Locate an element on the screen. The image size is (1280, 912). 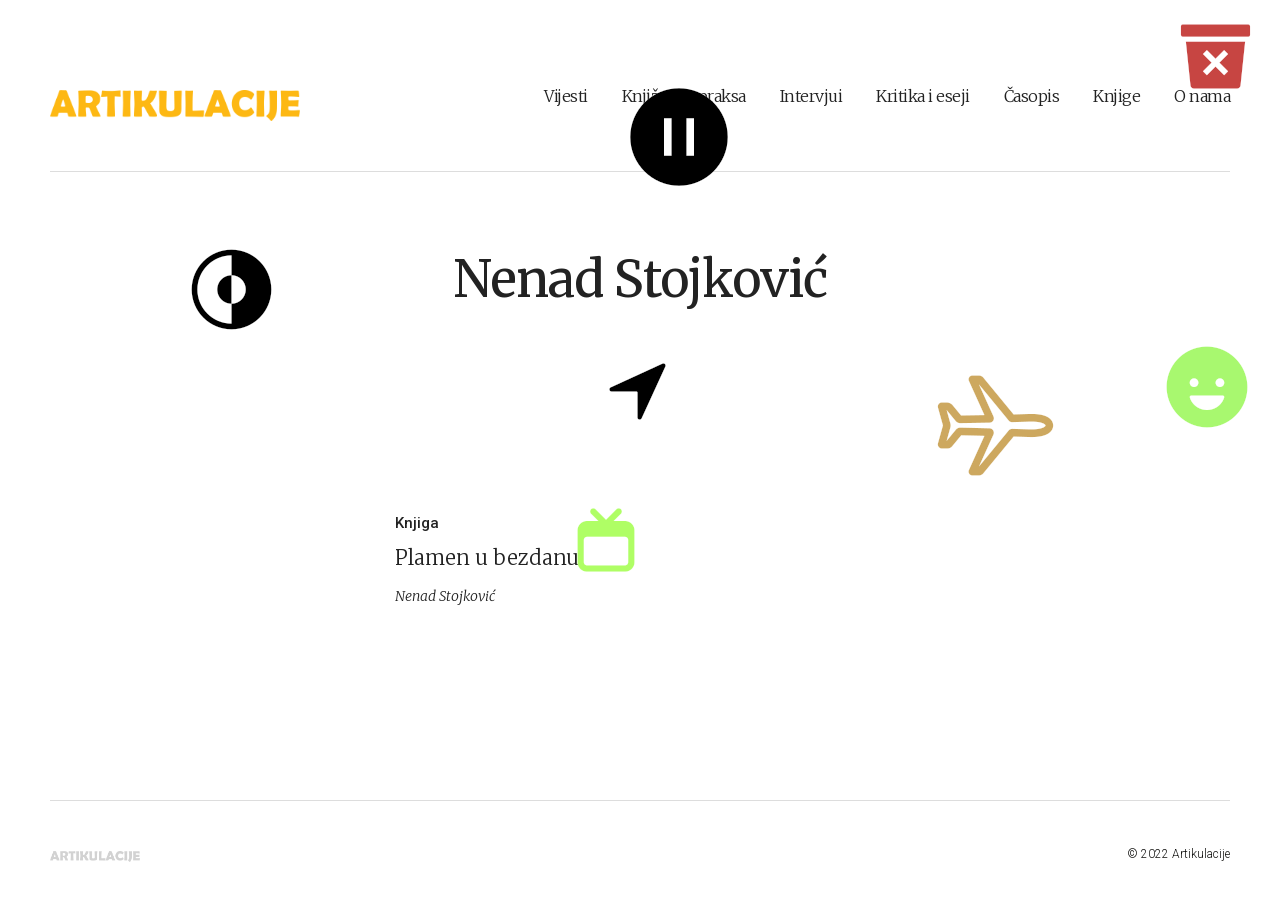
delete selected item is located at coordinates (1215, 56).